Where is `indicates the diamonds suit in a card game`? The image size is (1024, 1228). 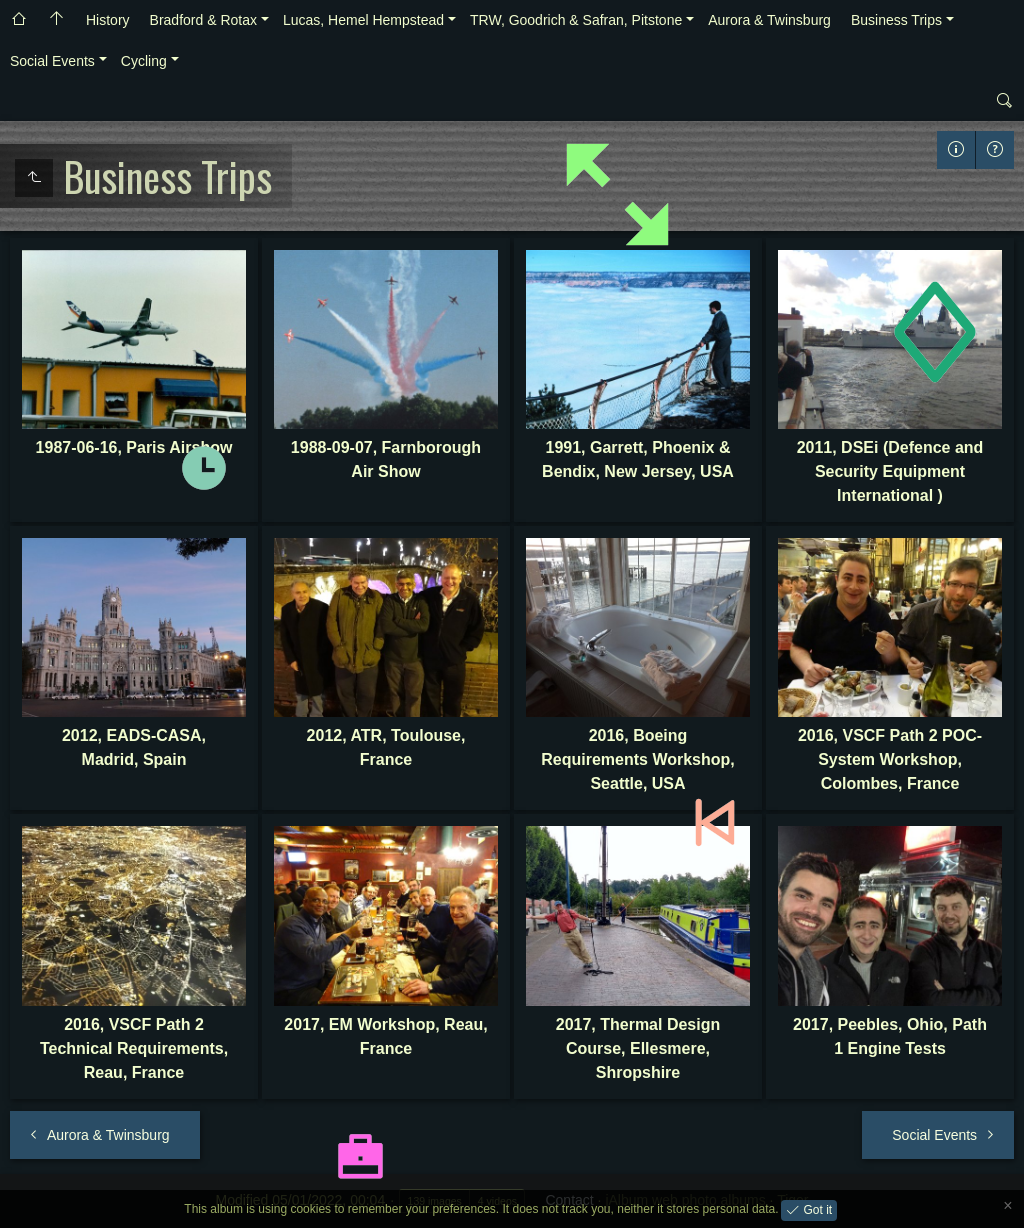
indicates the diamonds suit in a card game is located at coordinates (935, 332).